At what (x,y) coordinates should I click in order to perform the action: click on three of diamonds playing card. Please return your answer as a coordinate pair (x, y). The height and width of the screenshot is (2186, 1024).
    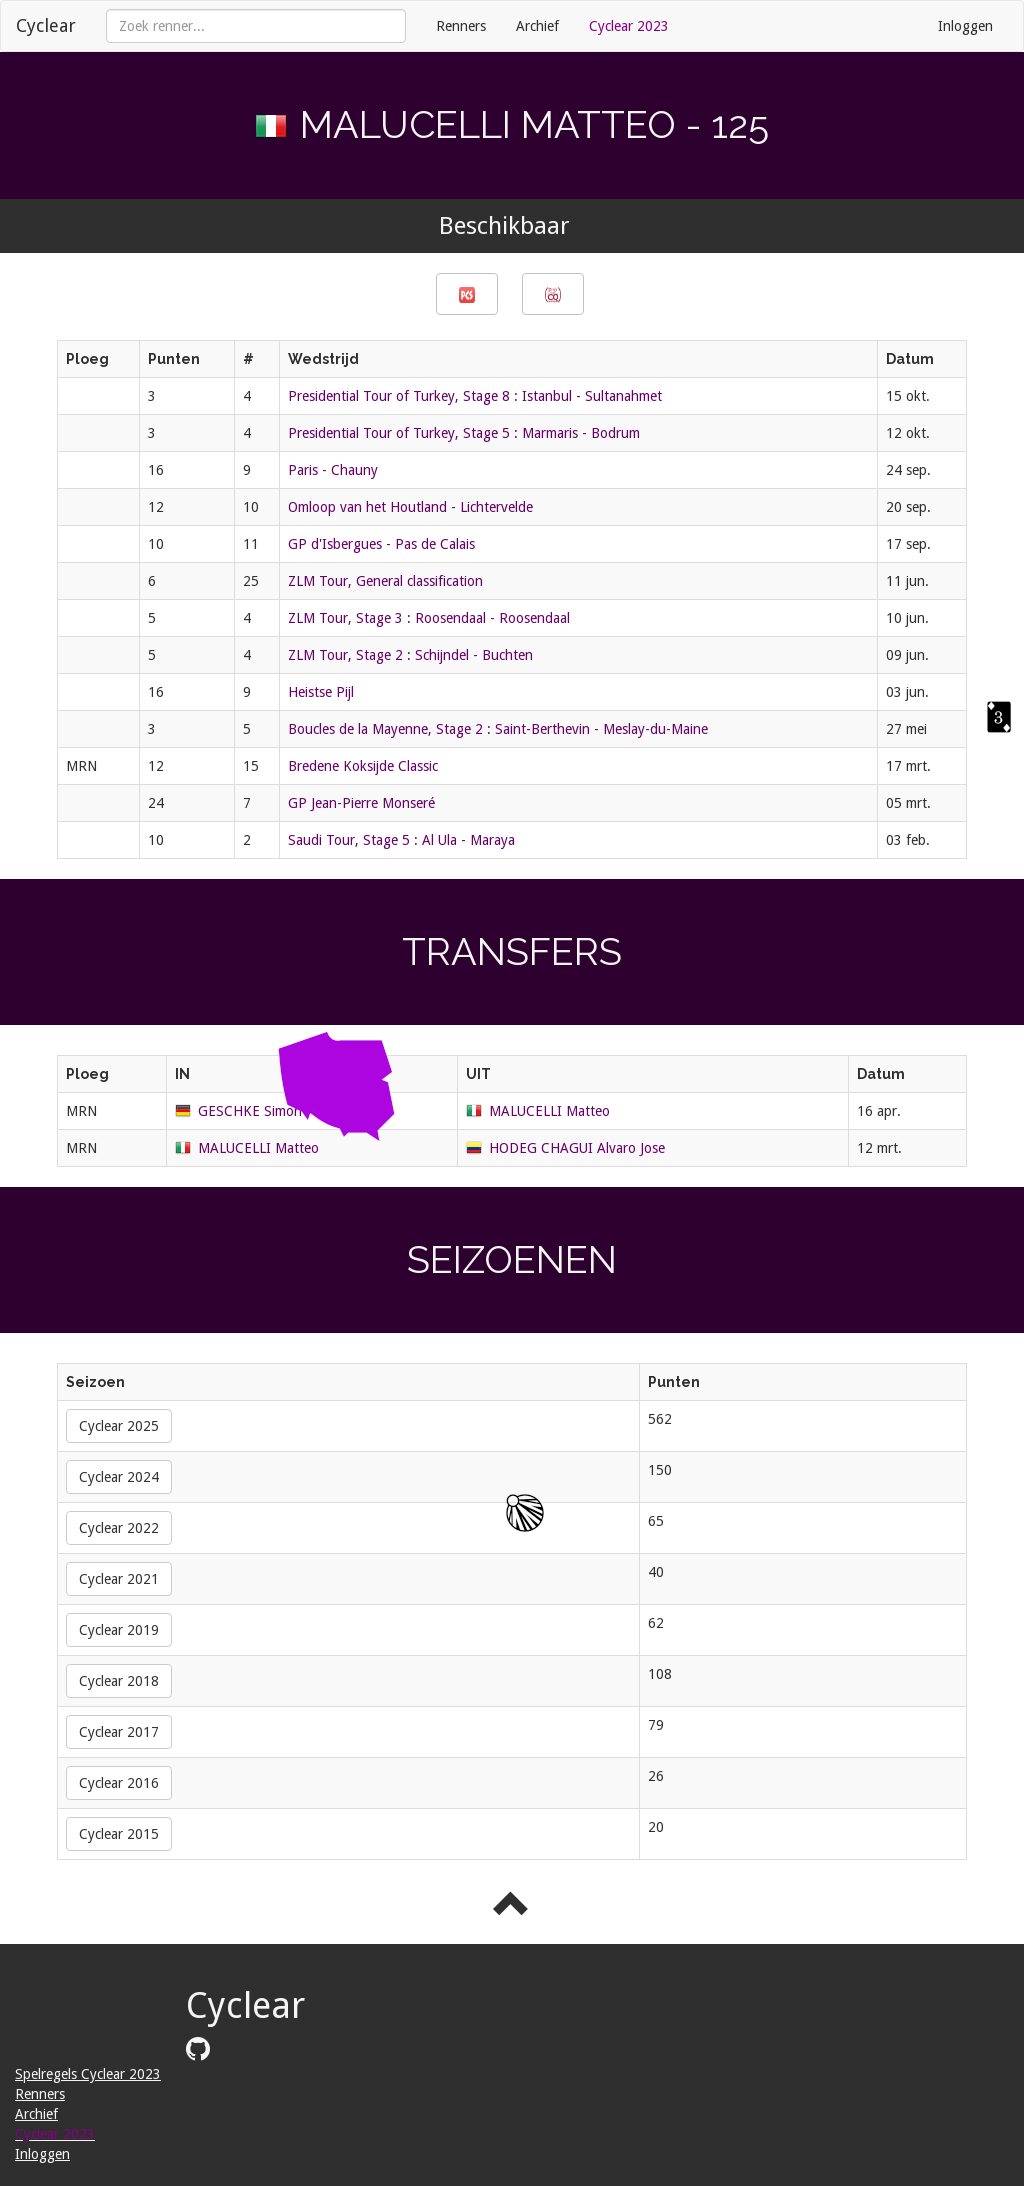
    Looking at the image, I should click on (999, 717).